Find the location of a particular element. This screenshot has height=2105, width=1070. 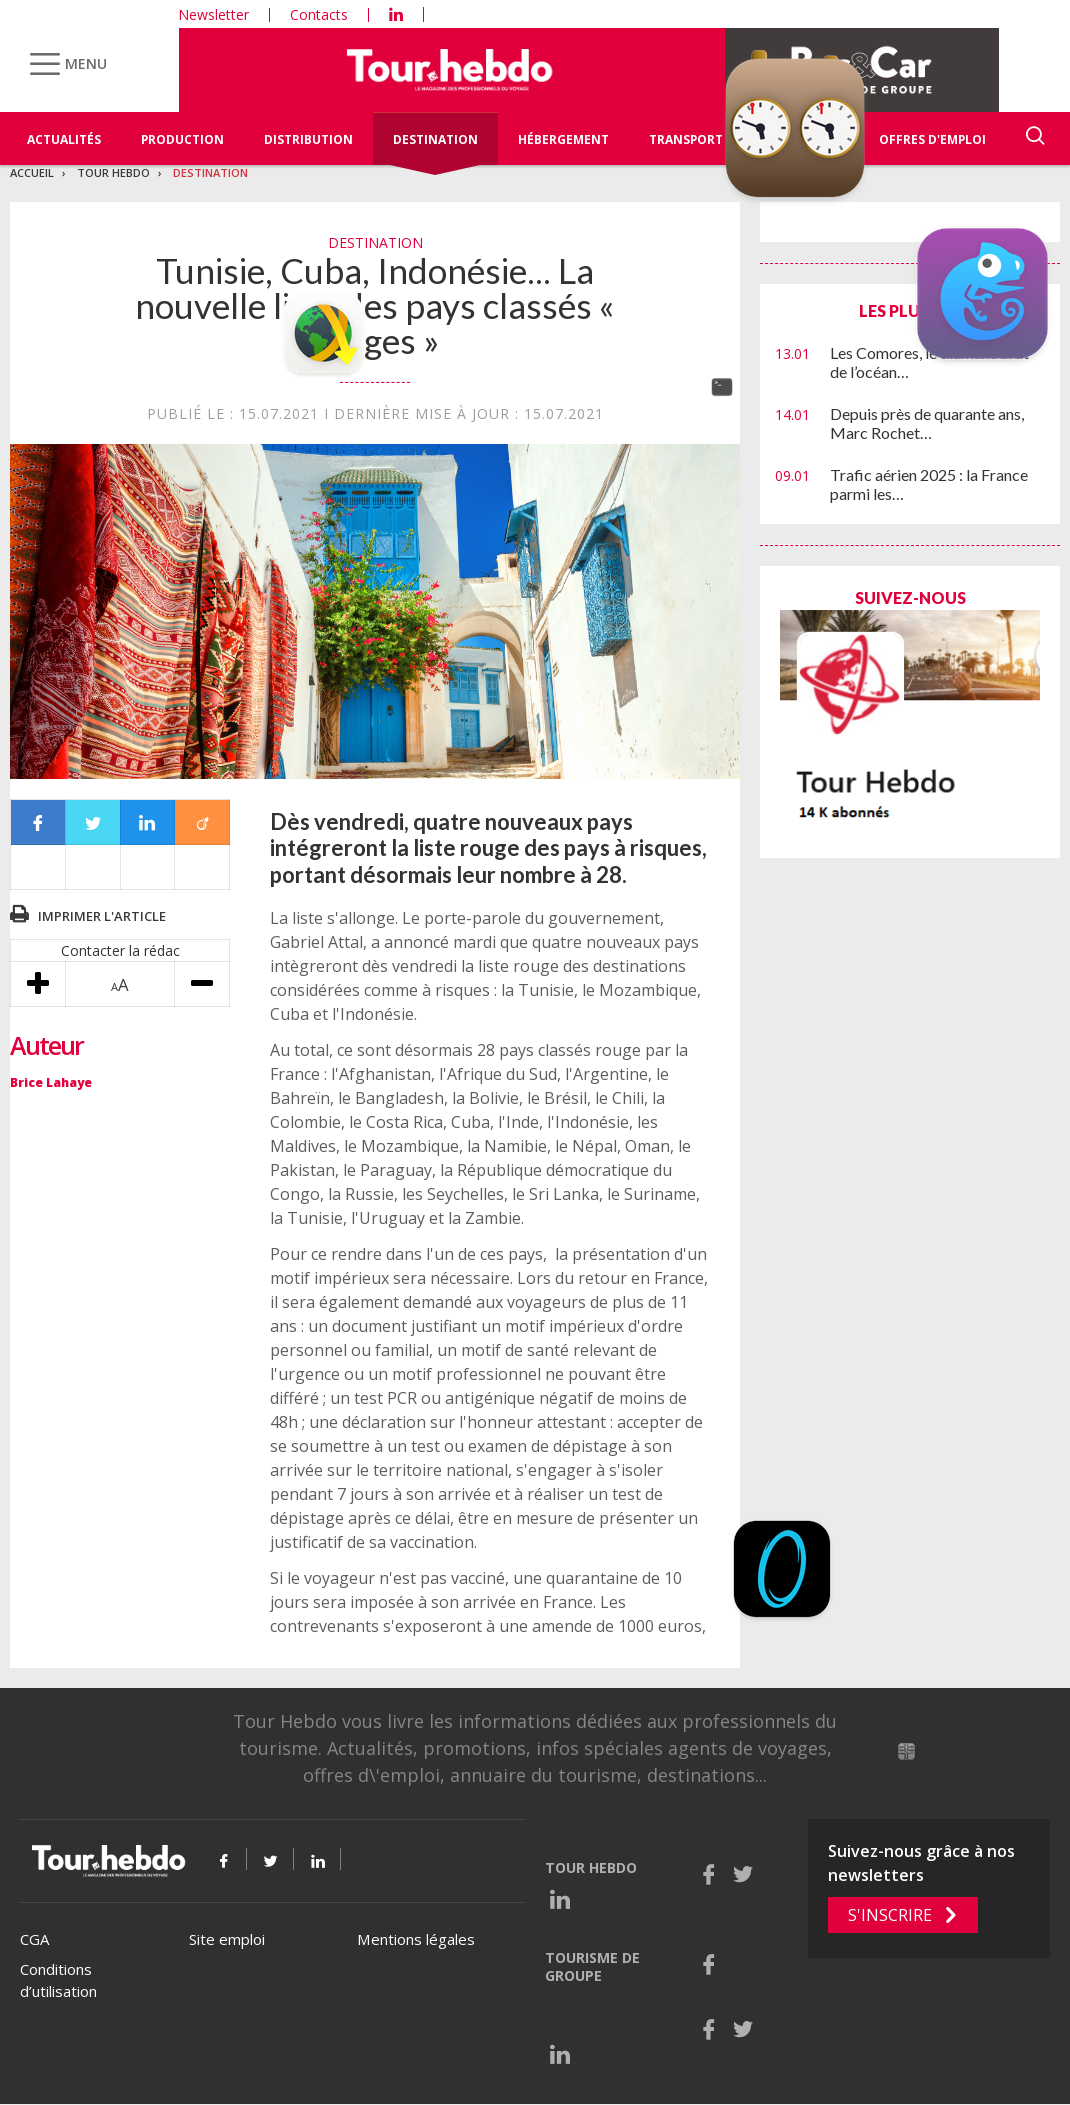

open gerbview application for viewing gerber files is located at coordinates (906, 1751).